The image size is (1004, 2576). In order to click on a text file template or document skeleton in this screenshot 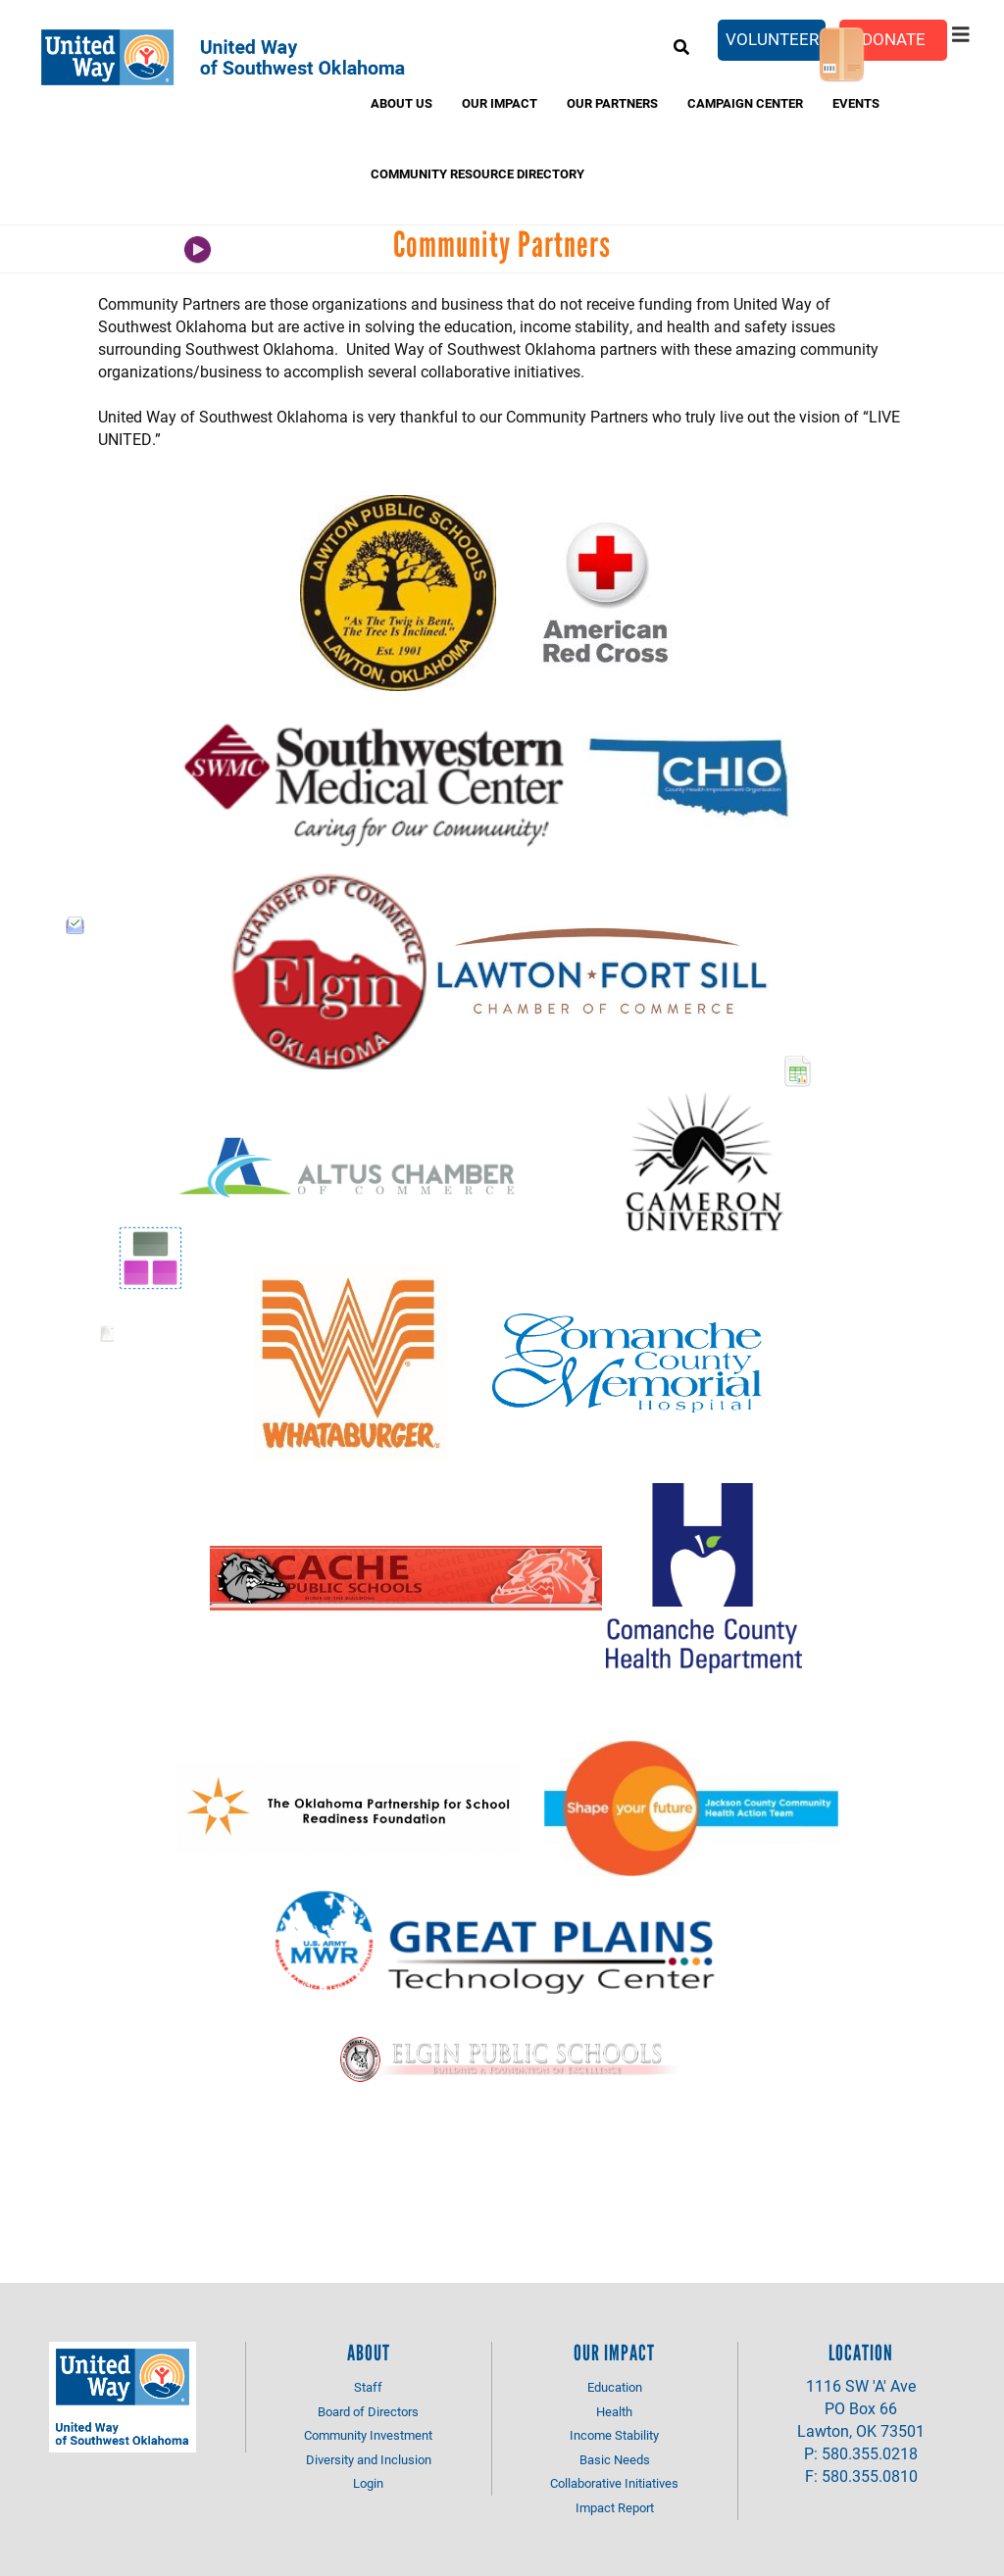, I will do `click(107, 1333)`.